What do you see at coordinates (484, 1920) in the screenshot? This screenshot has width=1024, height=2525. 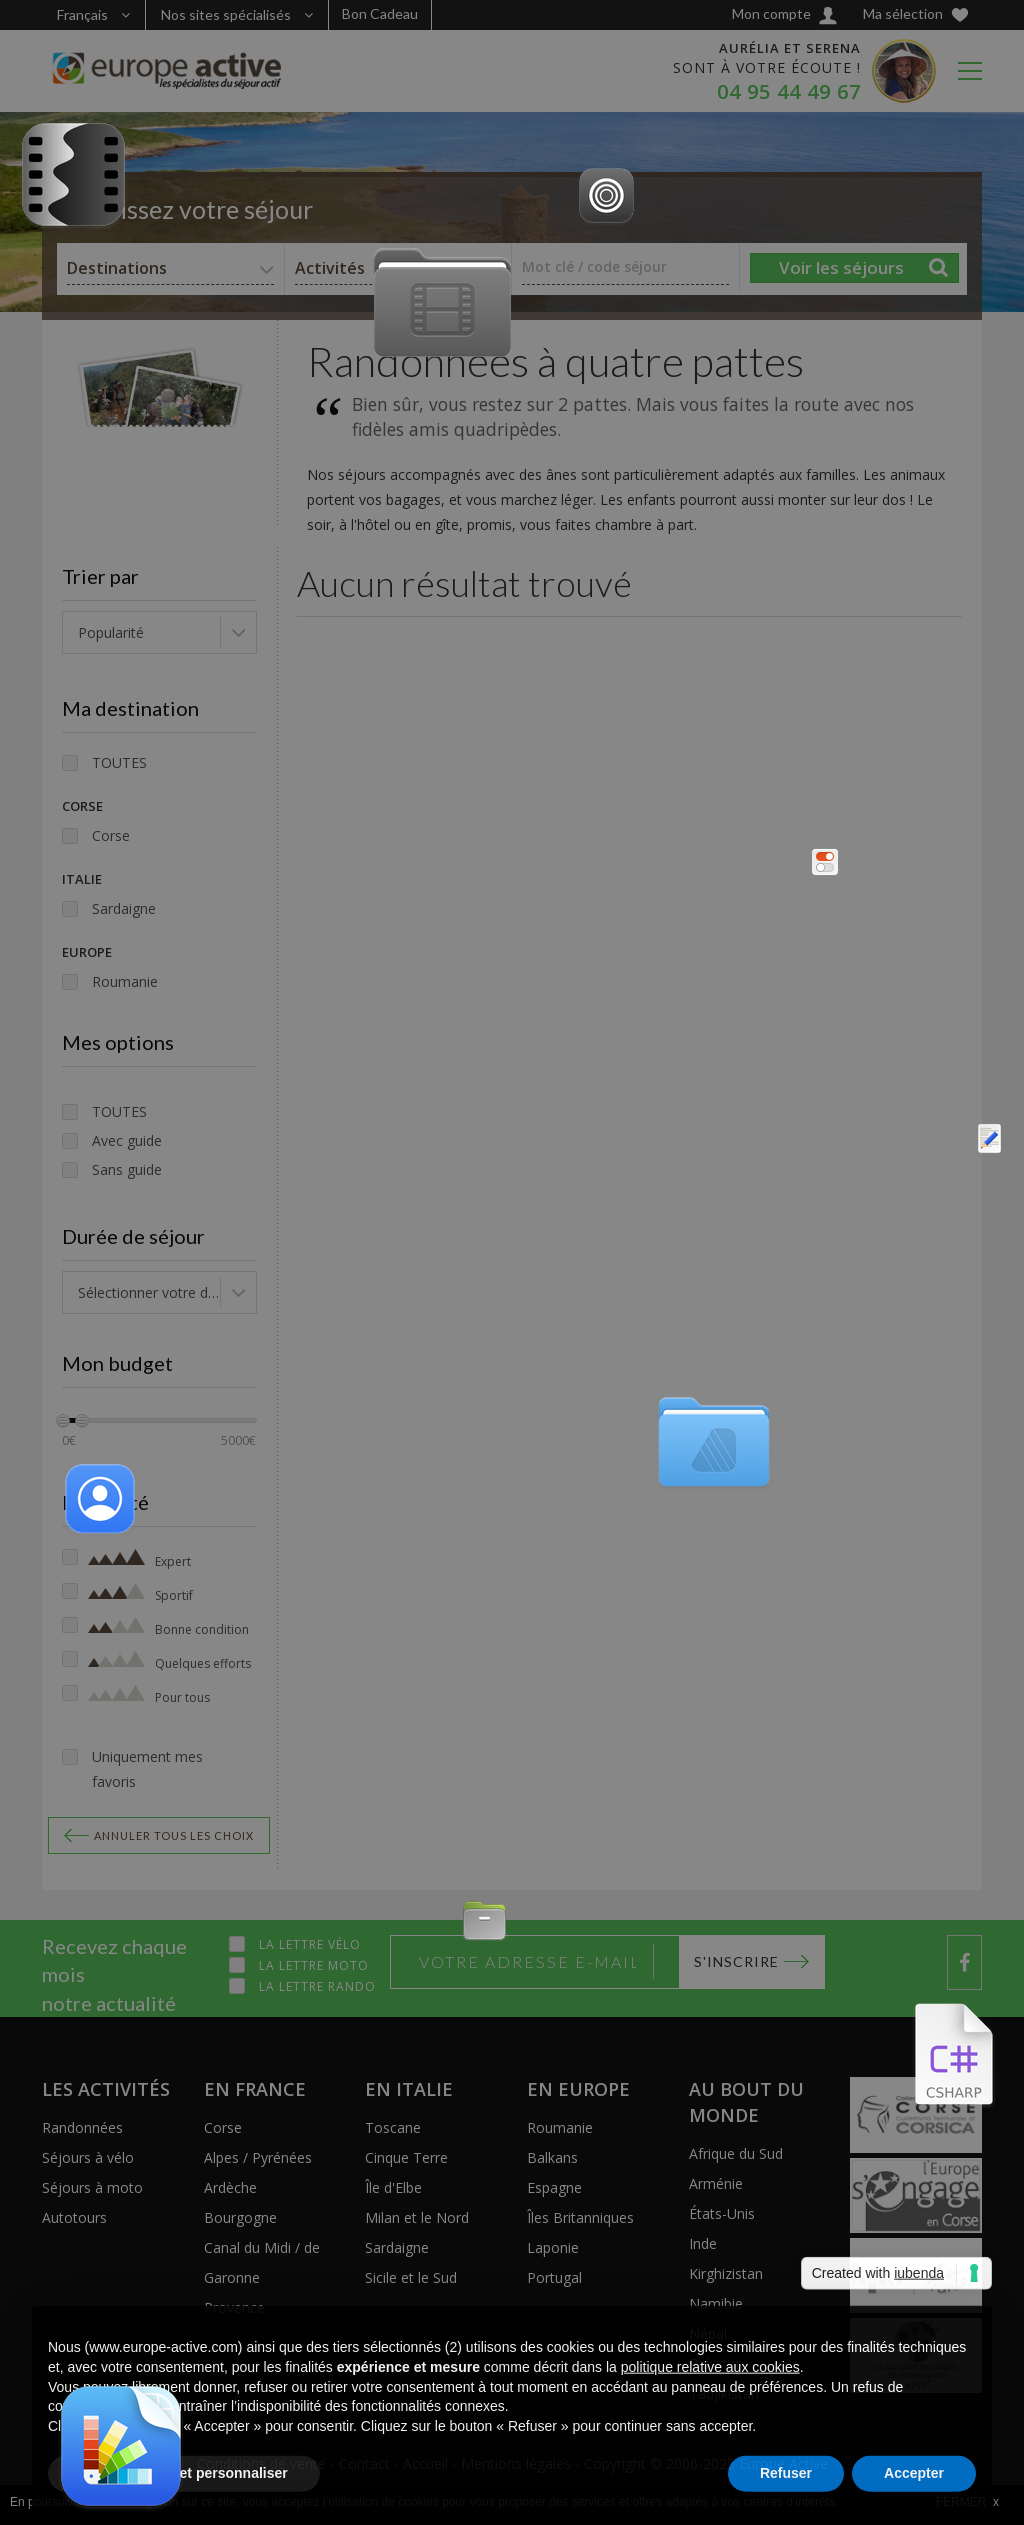 I see `open the file manager application` at bounding box center [484, 1920].